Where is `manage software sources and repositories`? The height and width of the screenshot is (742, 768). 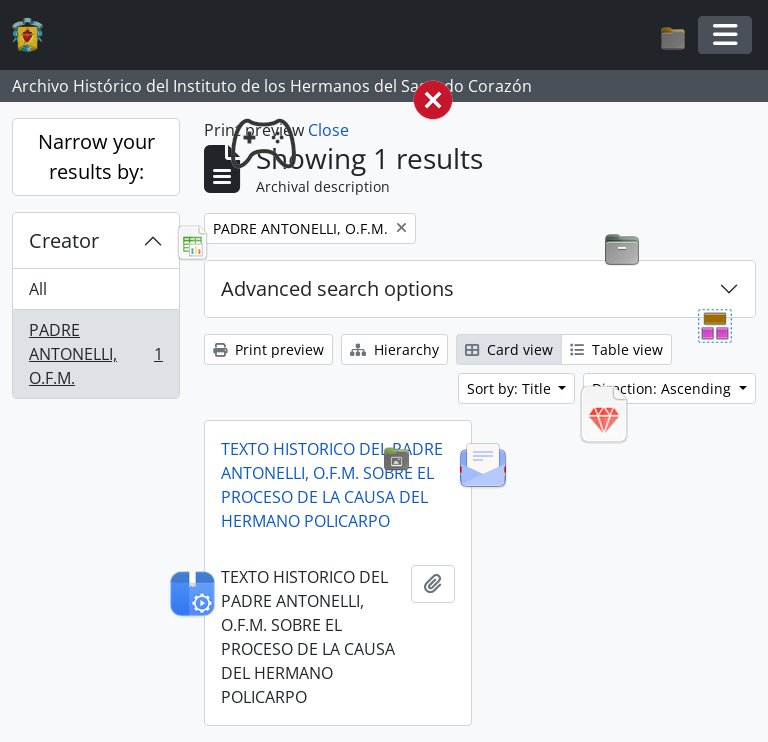 manage software sources and repositories is located at coordinates (192, 594).